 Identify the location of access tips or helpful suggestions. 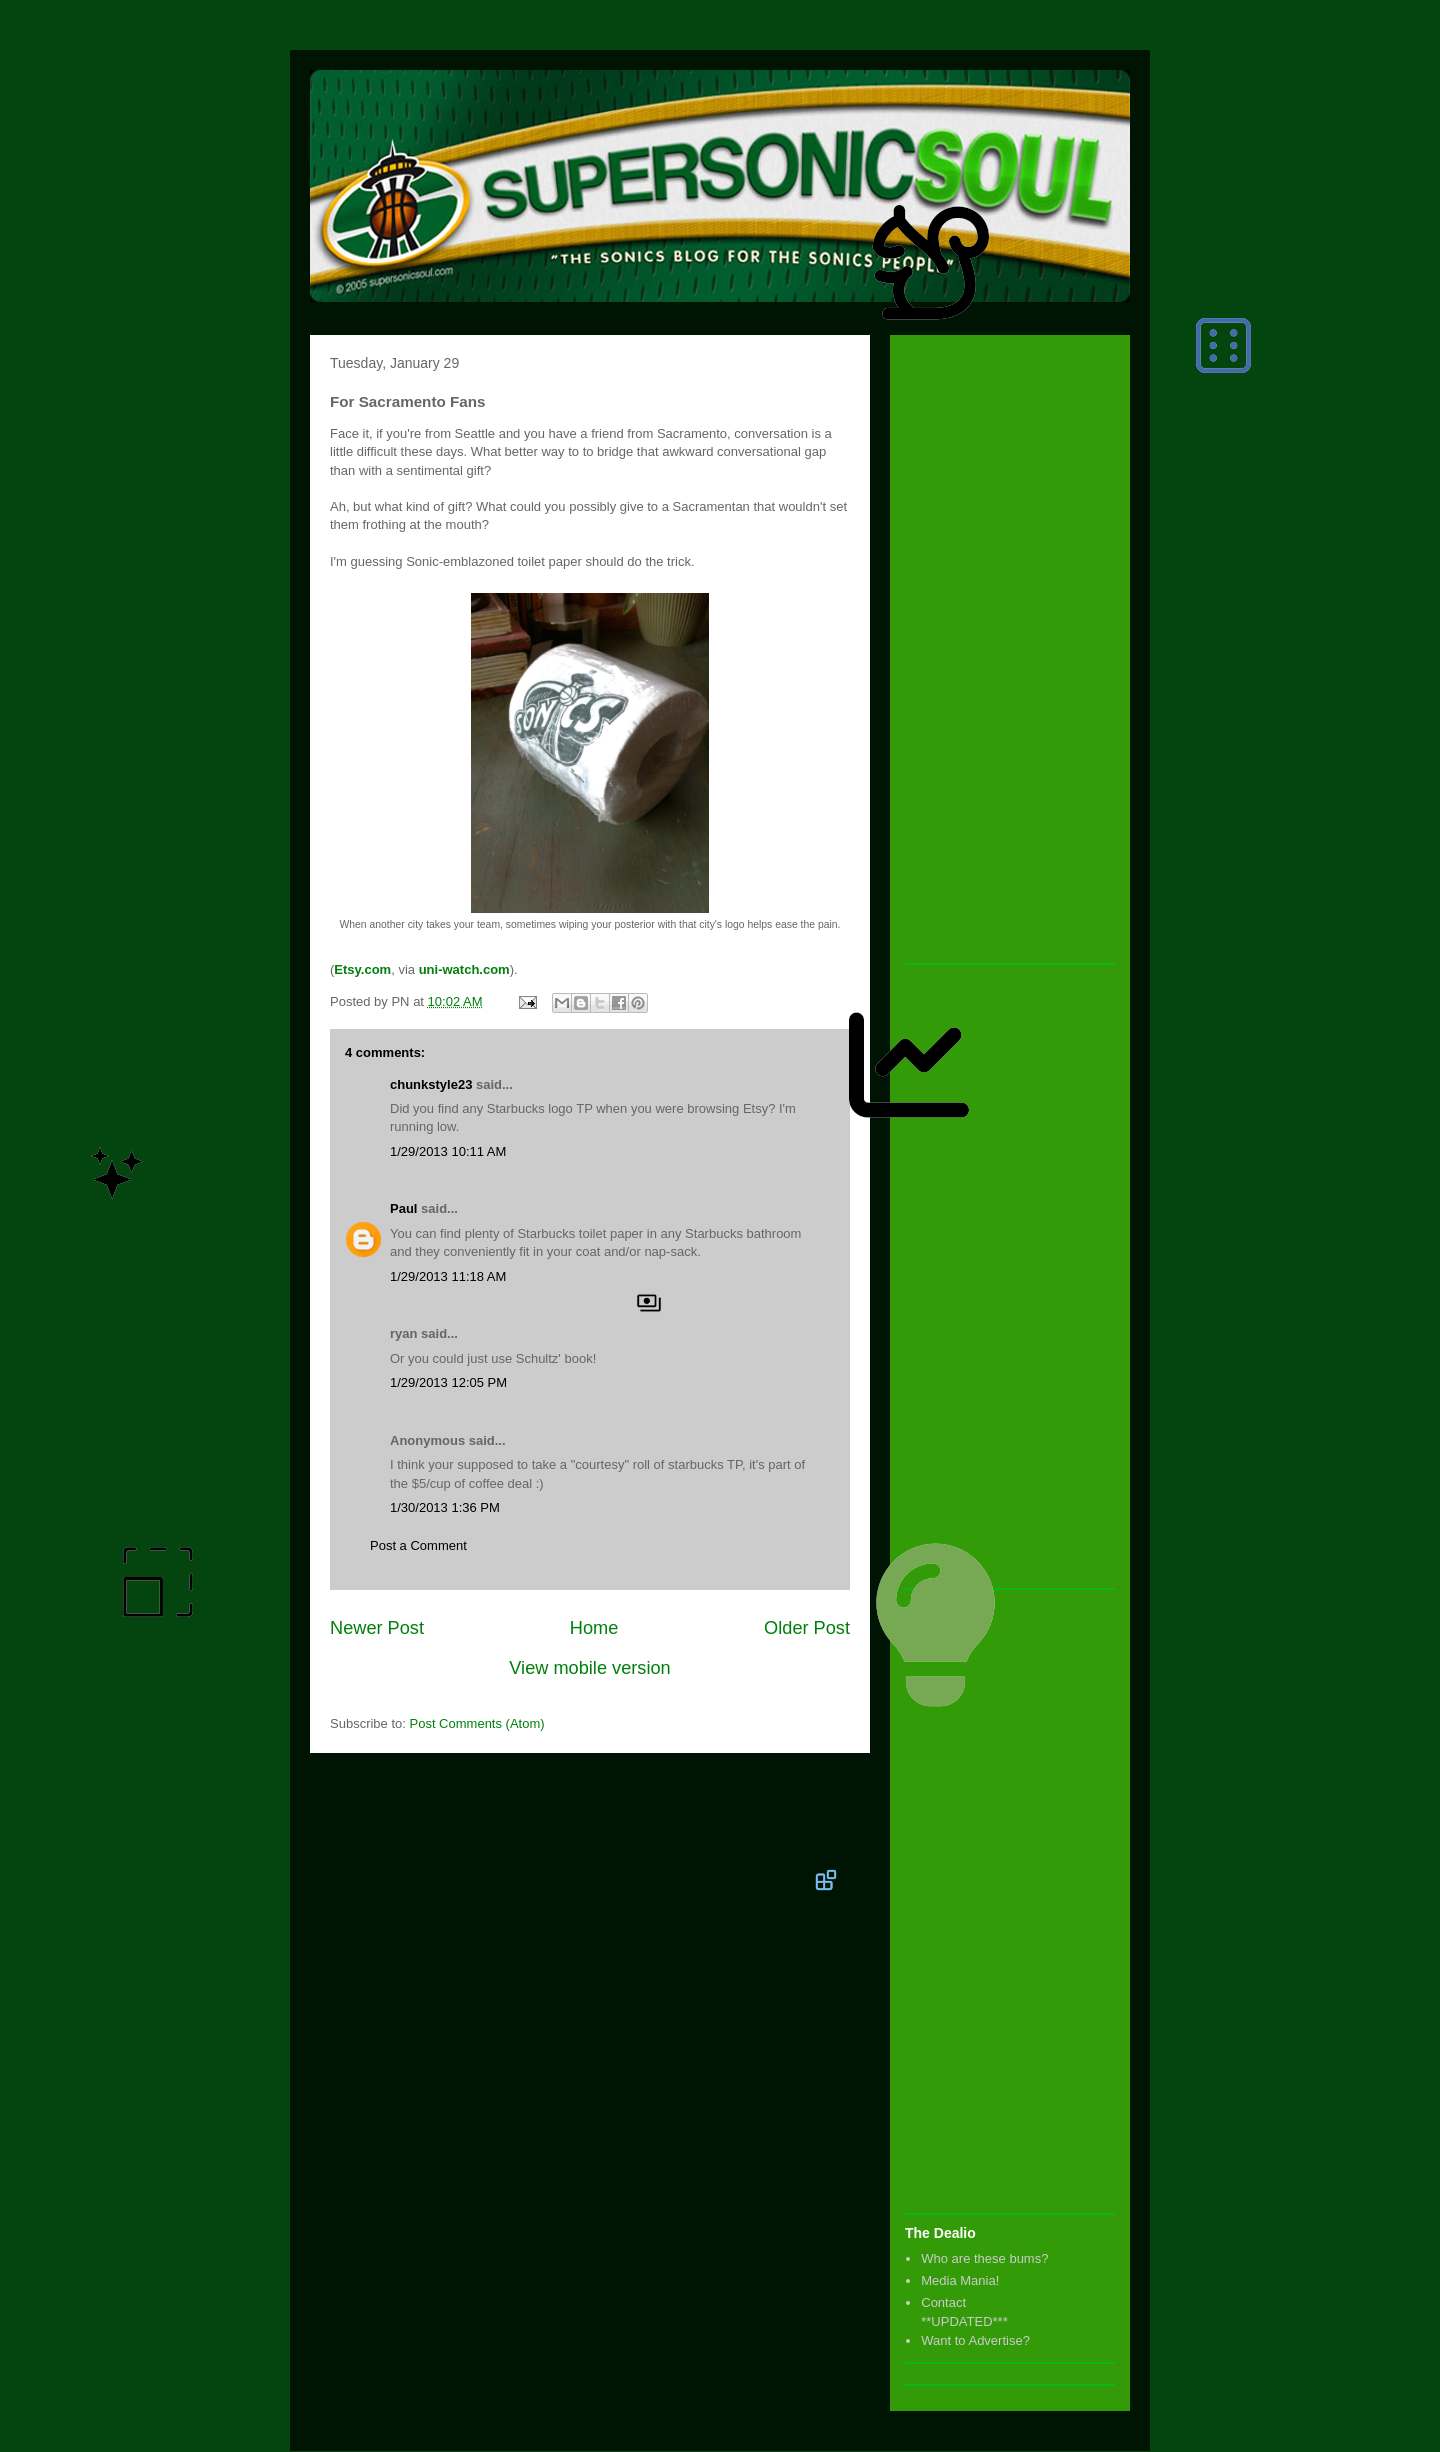
(935, 1622).